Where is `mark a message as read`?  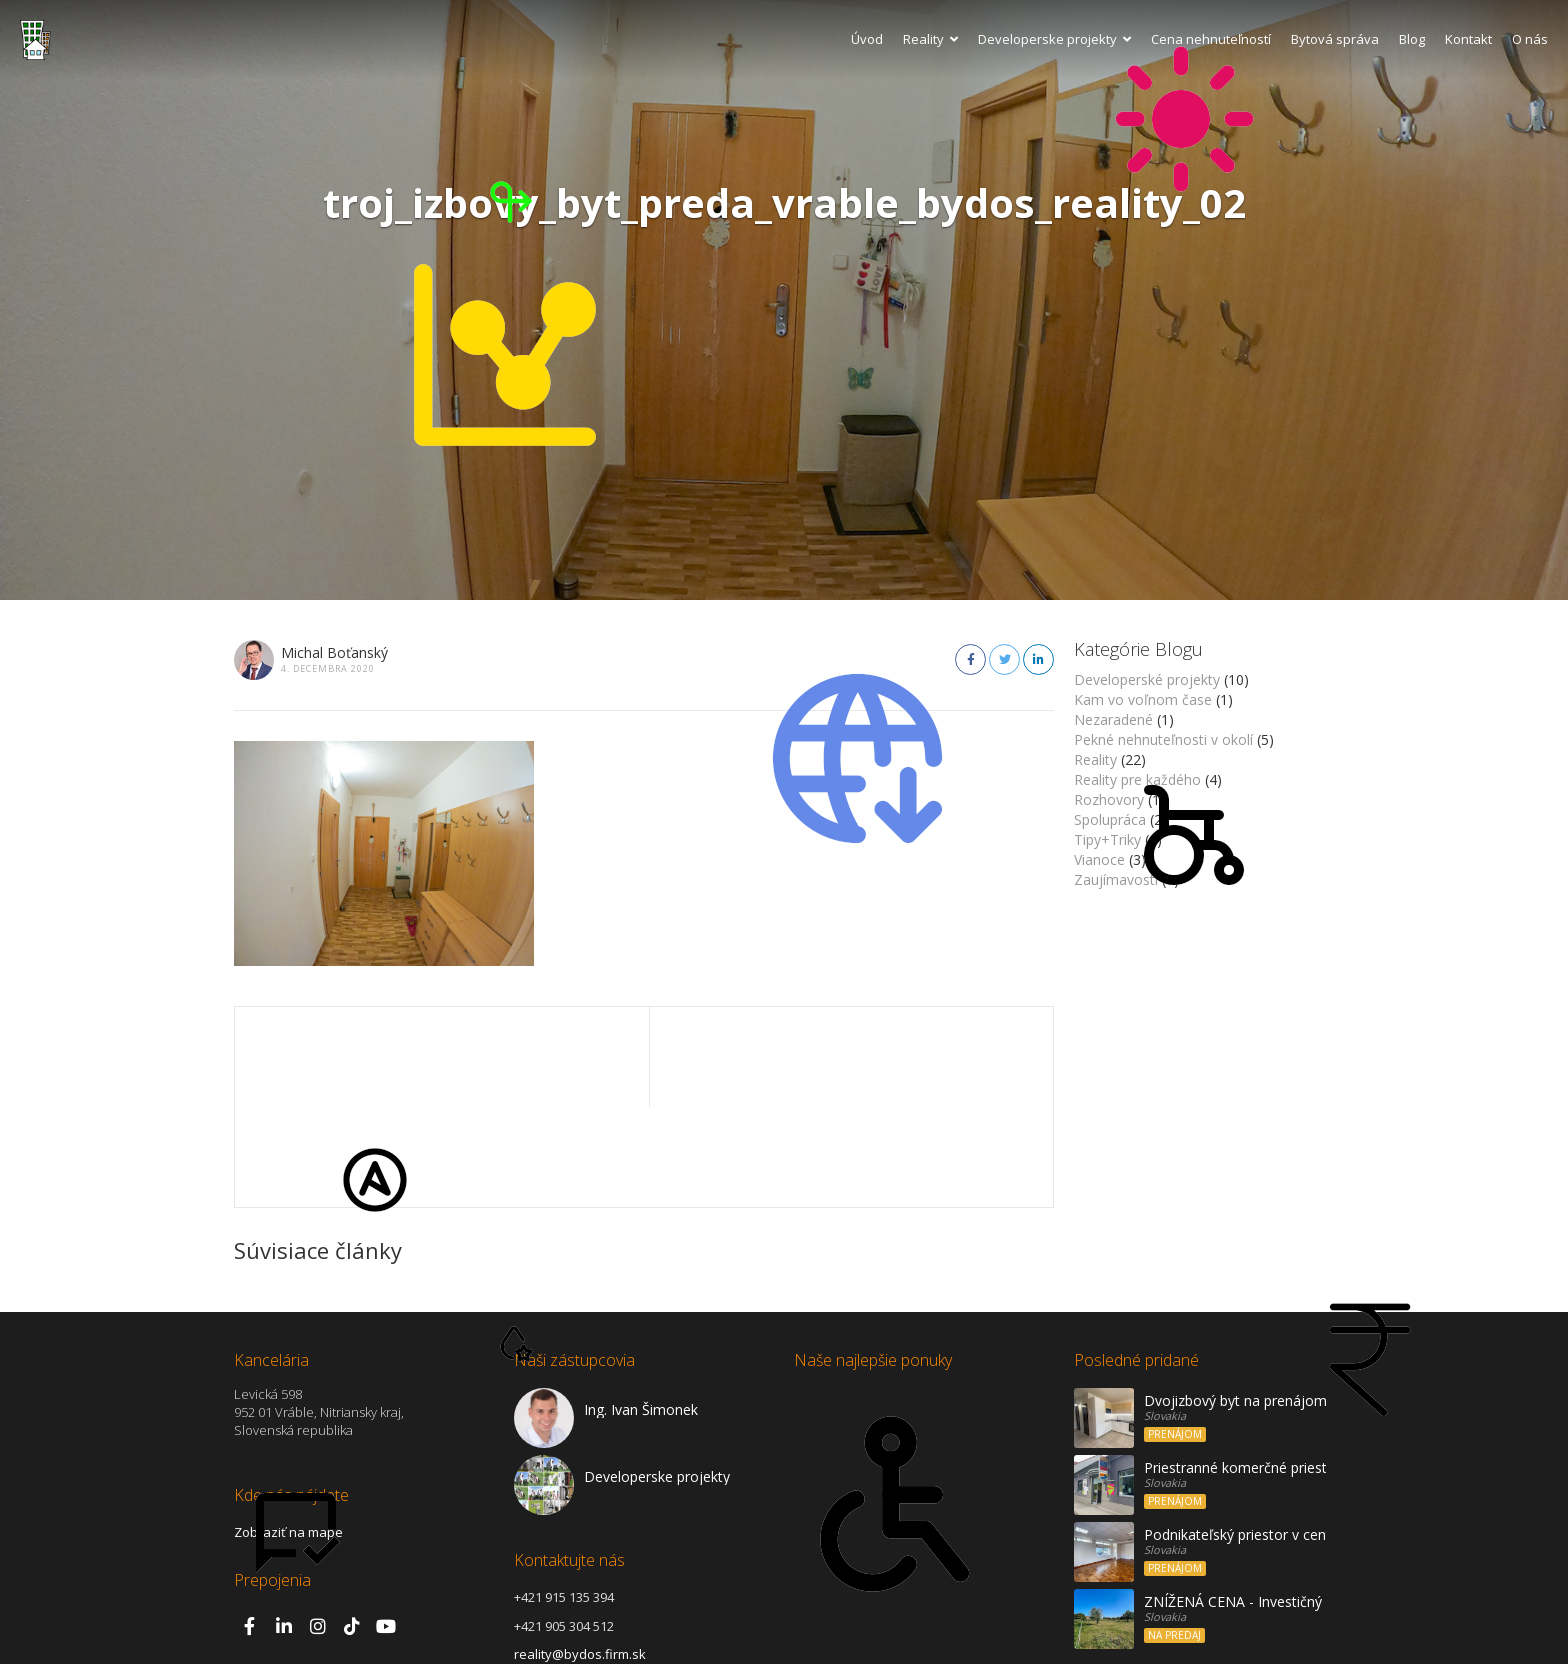 mark a message as read is located at coordinates (296, 1533).